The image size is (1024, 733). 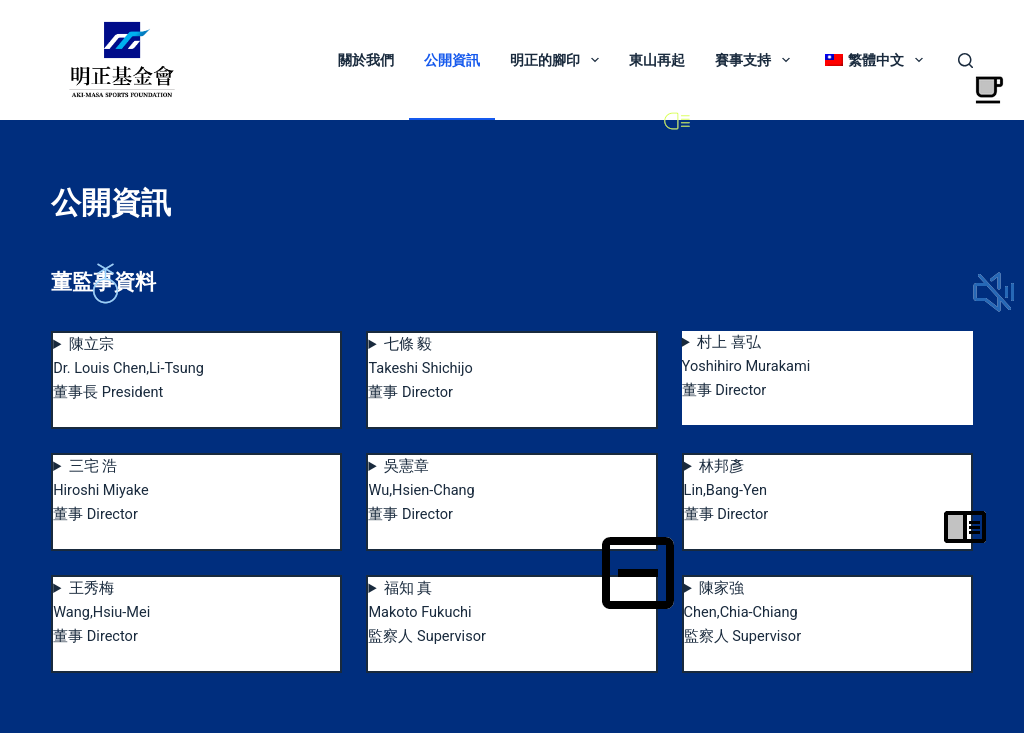 I want to click on access café or coffee shop locations, so click(x=988, y=90).